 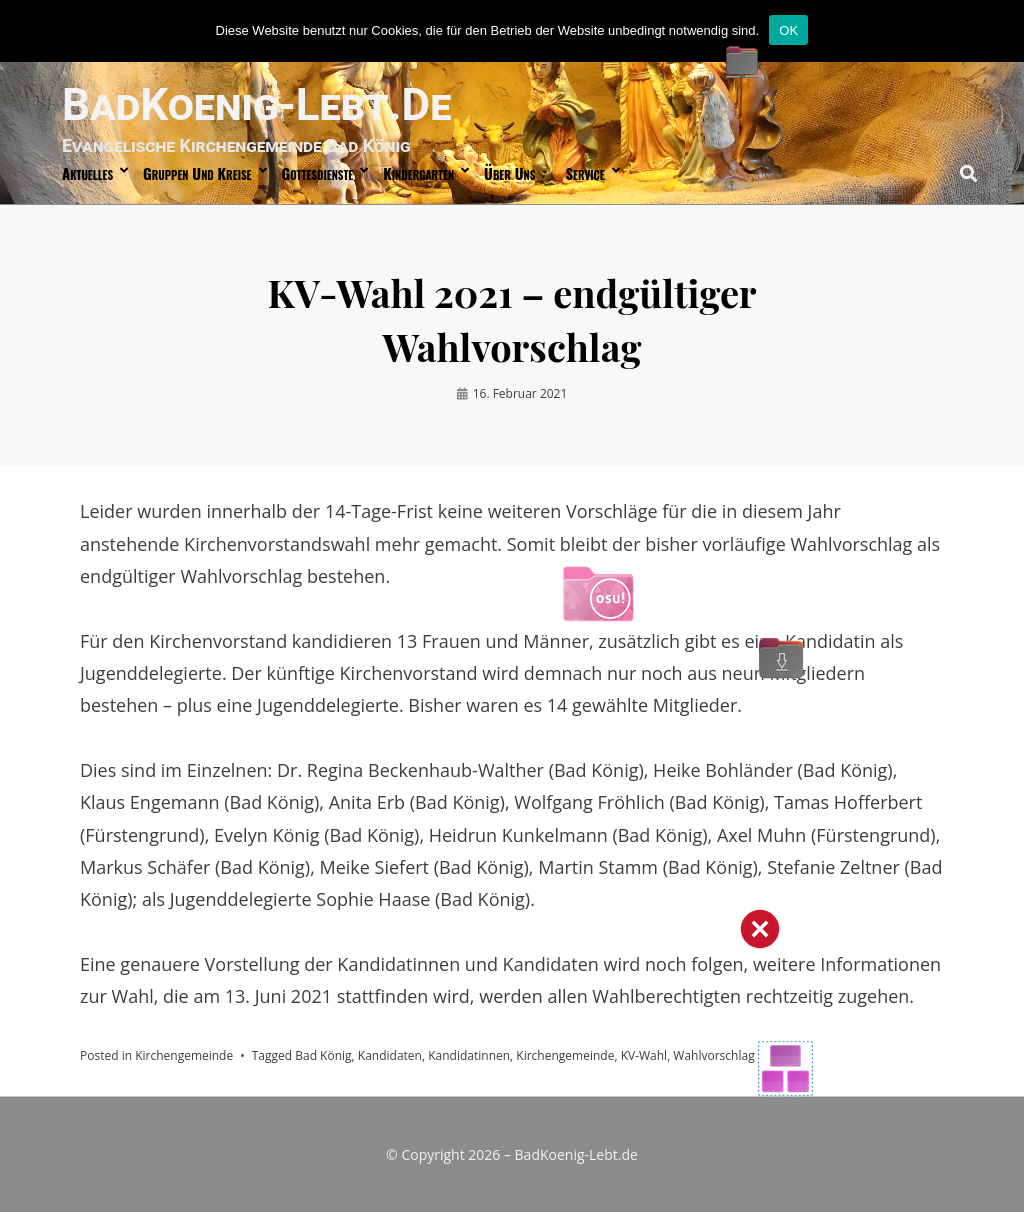 What do you see at coordinates (598, 596) in the screenshot?
I see `open your osu! game files folder` at bounding box center [598, 596].